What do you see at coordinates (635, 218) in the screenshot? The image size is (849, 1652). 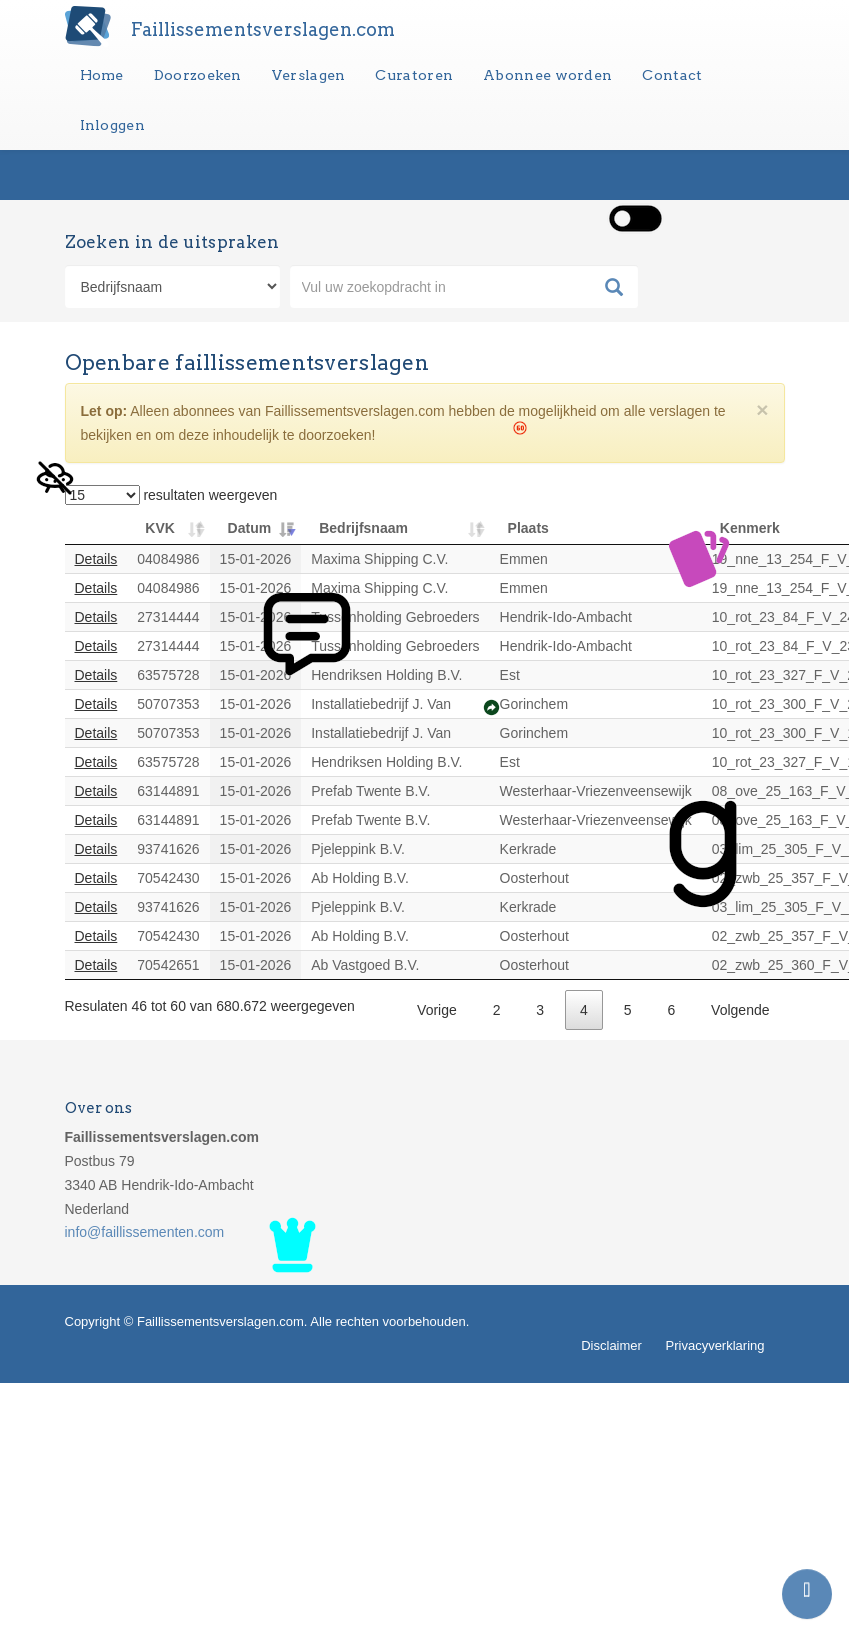 I see `toggle switch in off position` at bounding box center [635, 218].